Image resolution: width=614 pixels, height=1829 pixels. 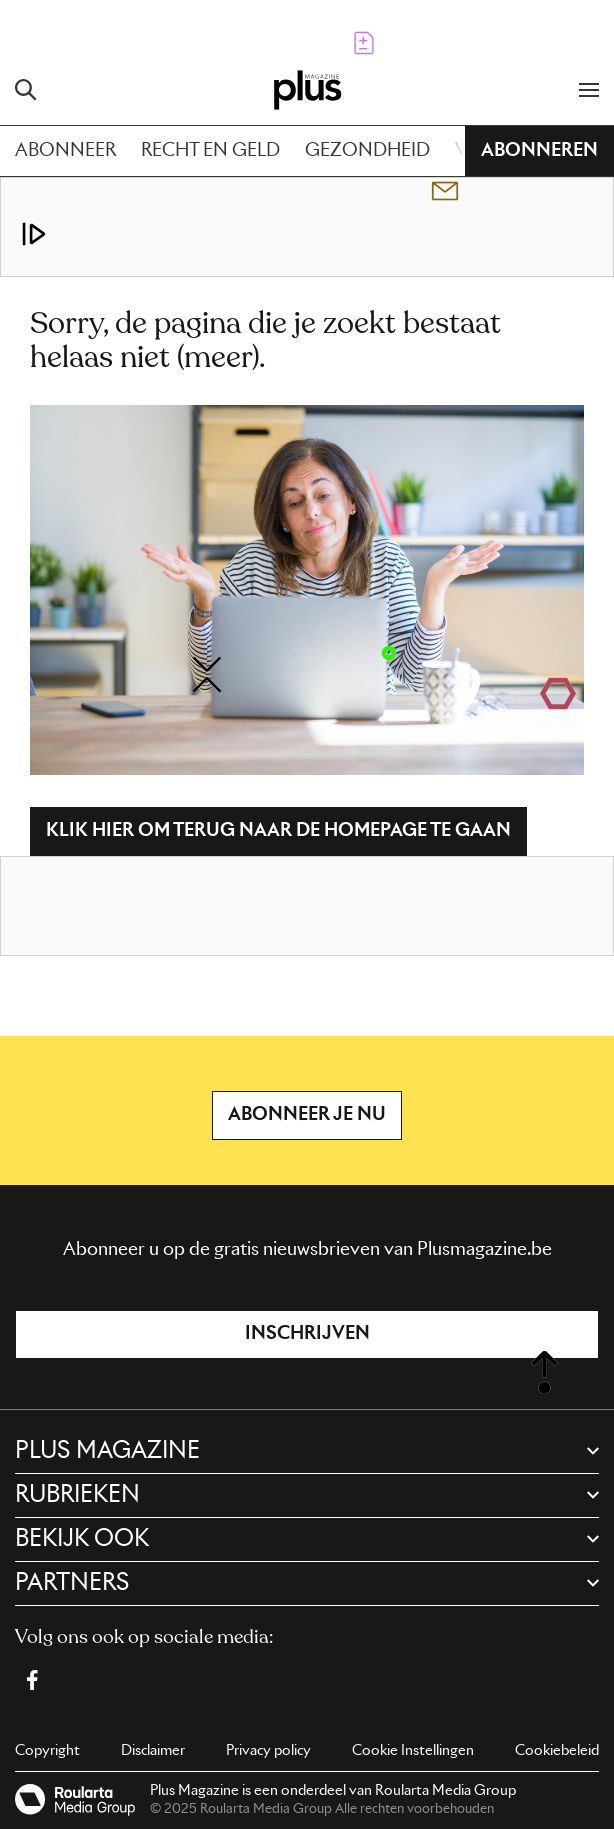 I want to click on step out of the current function during debugging, so click(x=544, y=1372).